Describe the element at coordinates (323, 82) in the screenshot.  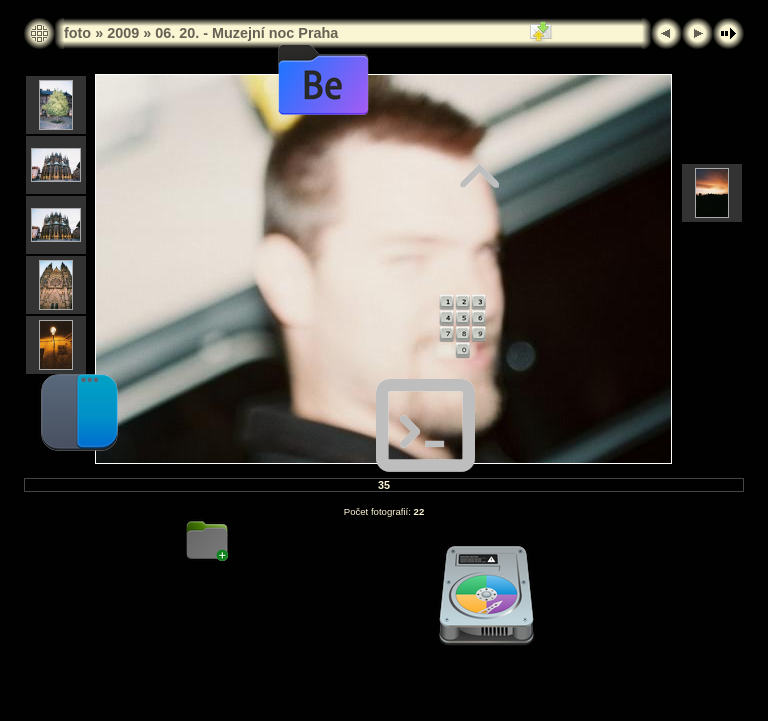
I see `open your Behance projects folder` at that location.